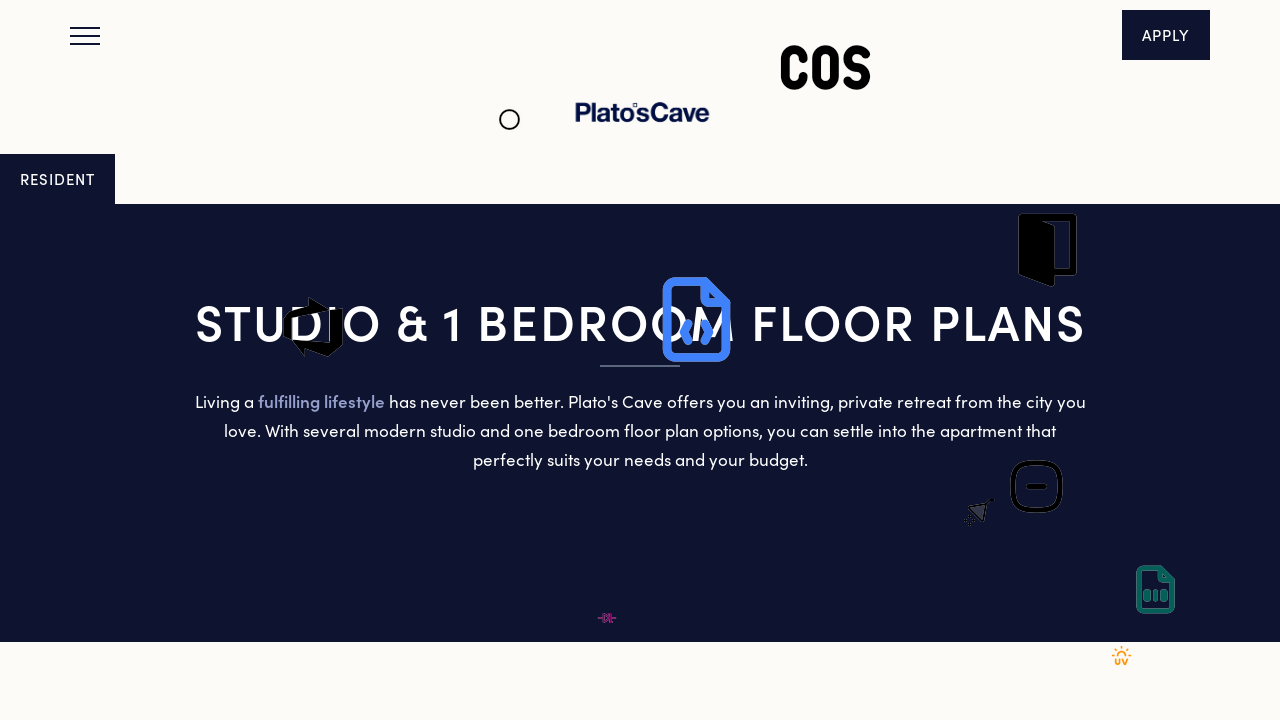 This screenshot has height=720, width=1280. Describe the element at coordinates (1036, 486) in the screenshot. I see `remove an item from a list or collection` at that location.